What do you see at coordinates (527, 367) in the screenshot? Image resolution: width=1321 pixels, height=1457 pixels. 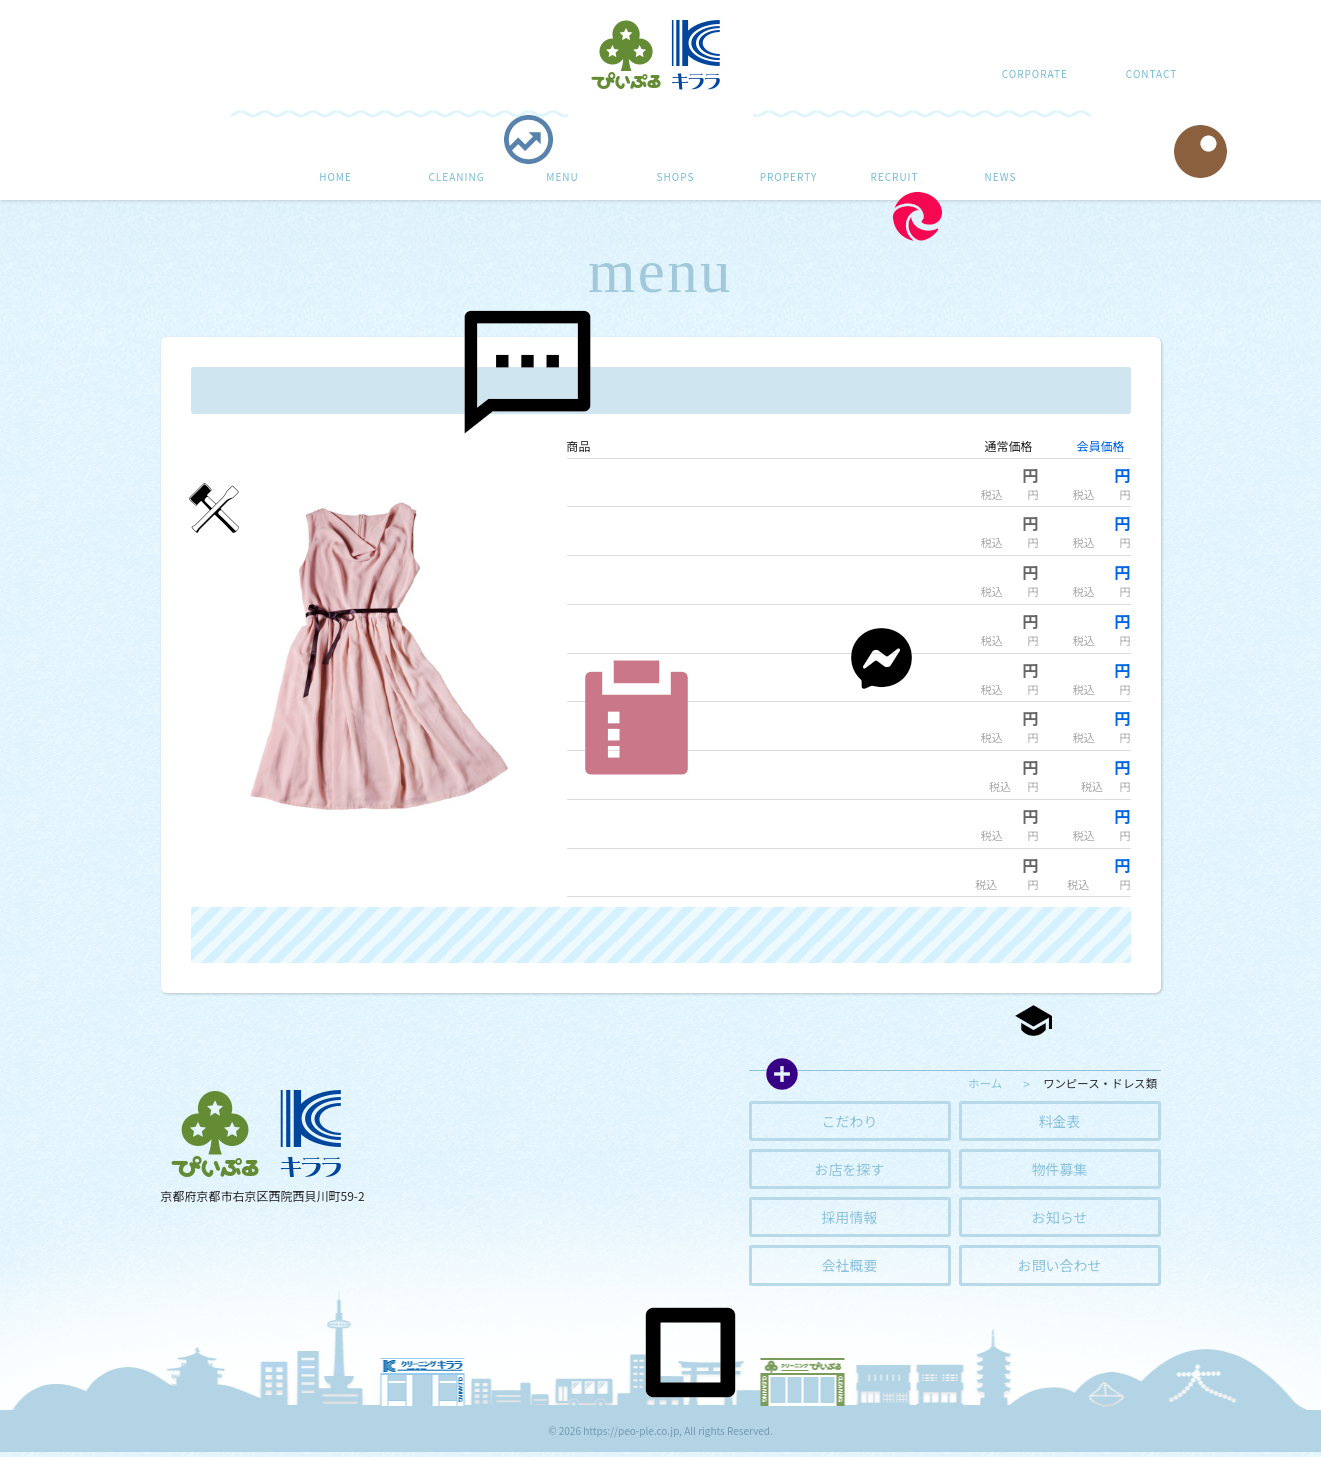 I see `open messaging or chat` at bounding box center [527, 367].